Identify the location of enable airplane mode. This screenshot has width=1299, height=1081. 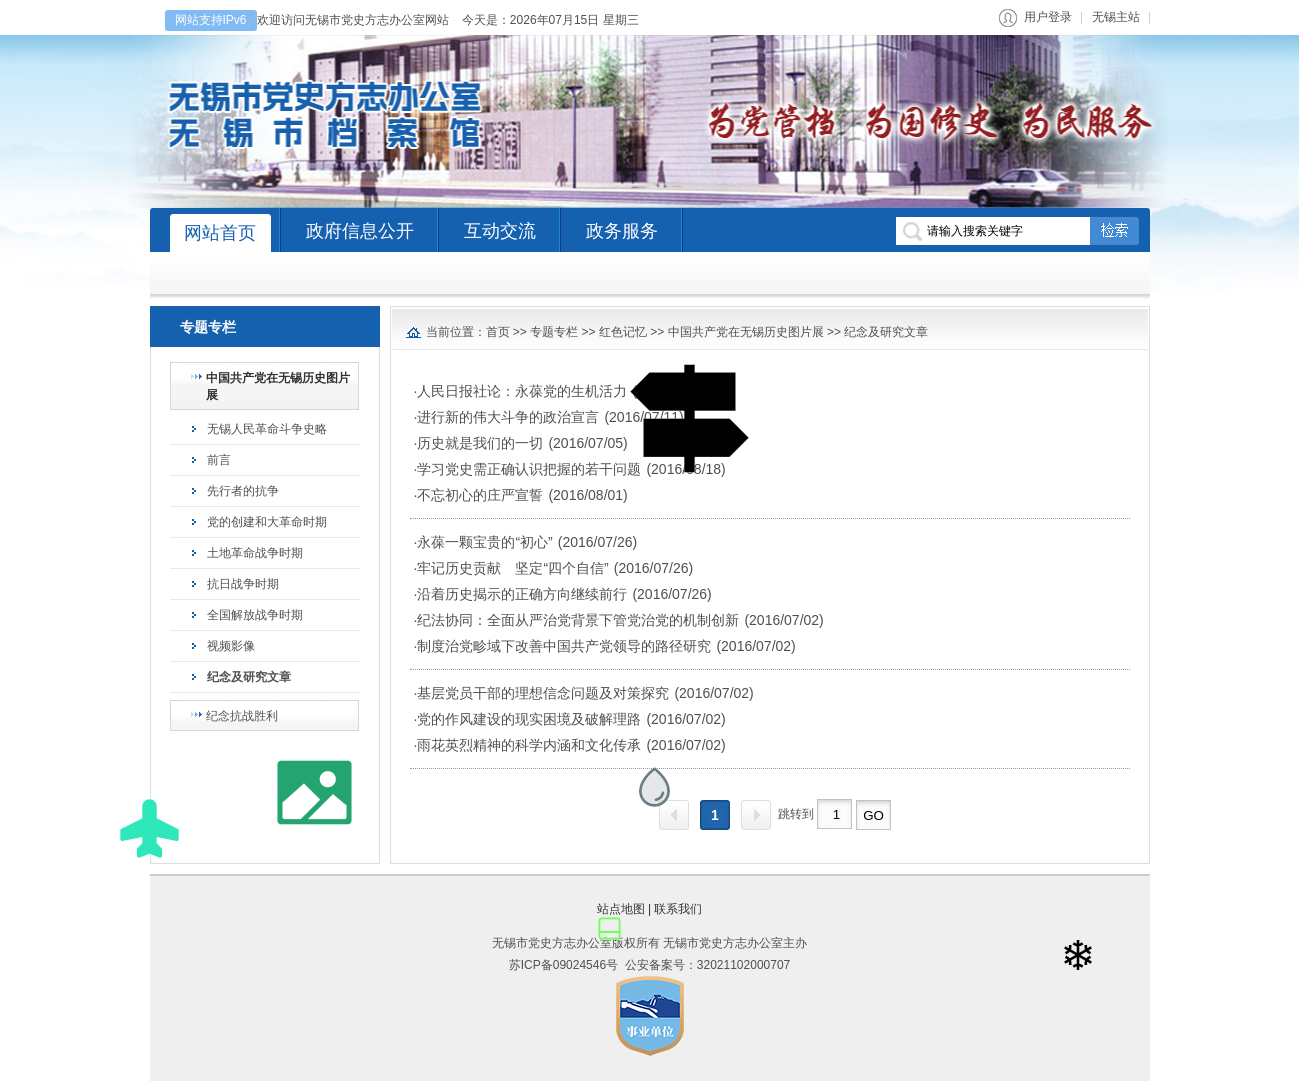
(149, 828).